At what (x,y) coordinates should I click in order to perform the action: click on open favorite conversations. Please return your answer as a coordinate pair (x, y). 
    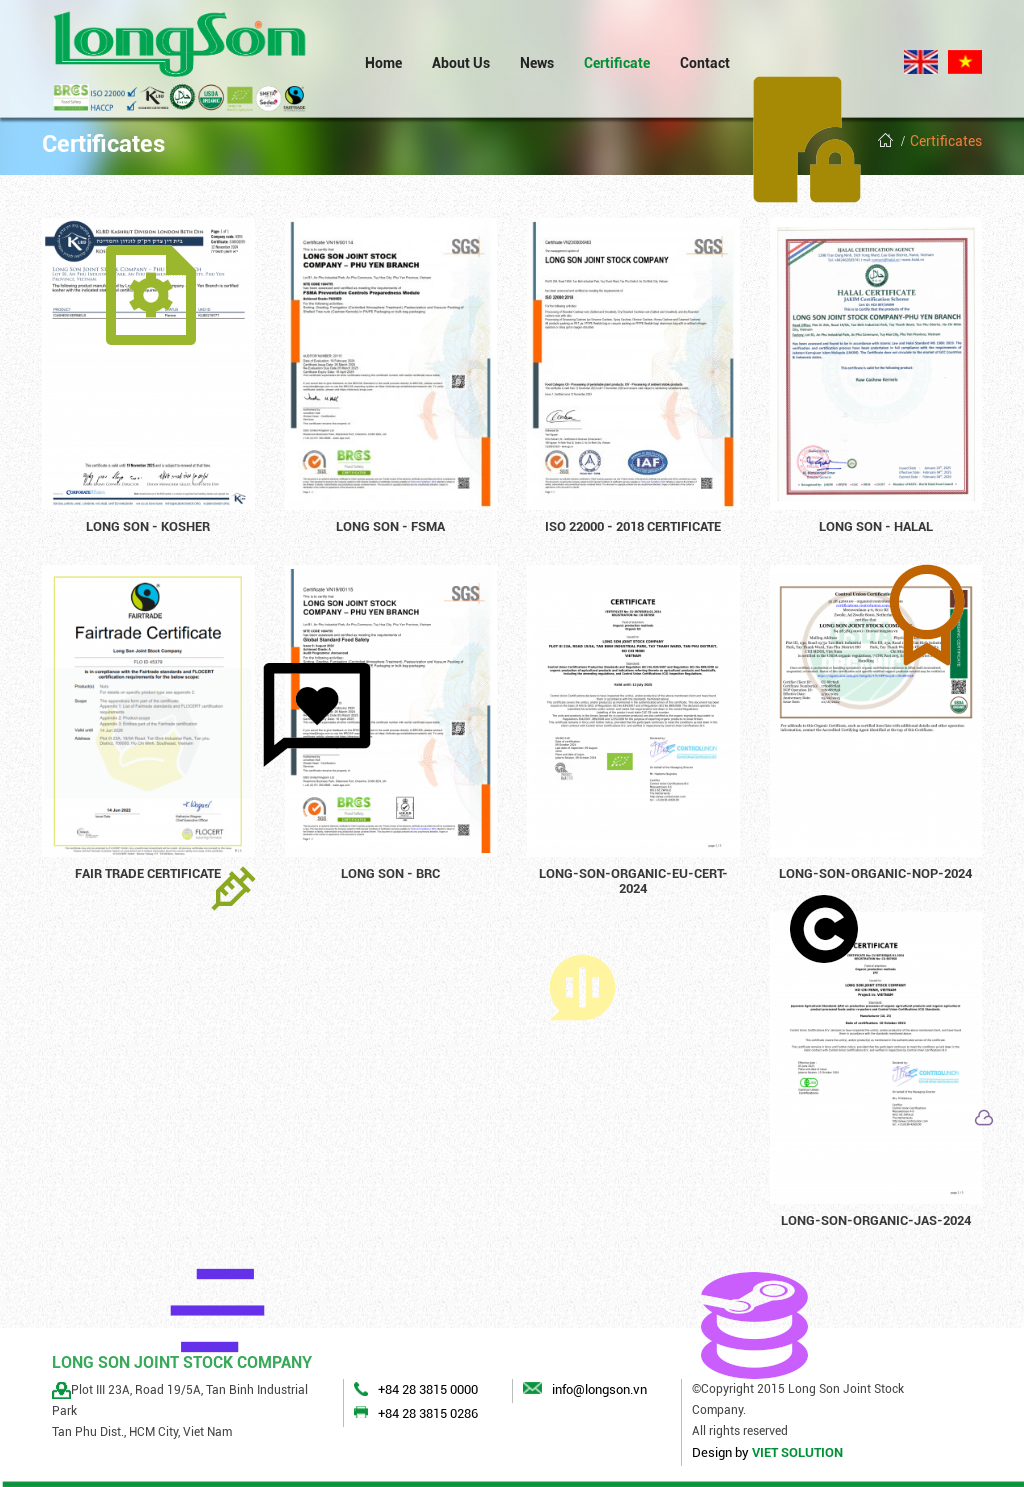
    Looking at the image, I should click on (317, 711).